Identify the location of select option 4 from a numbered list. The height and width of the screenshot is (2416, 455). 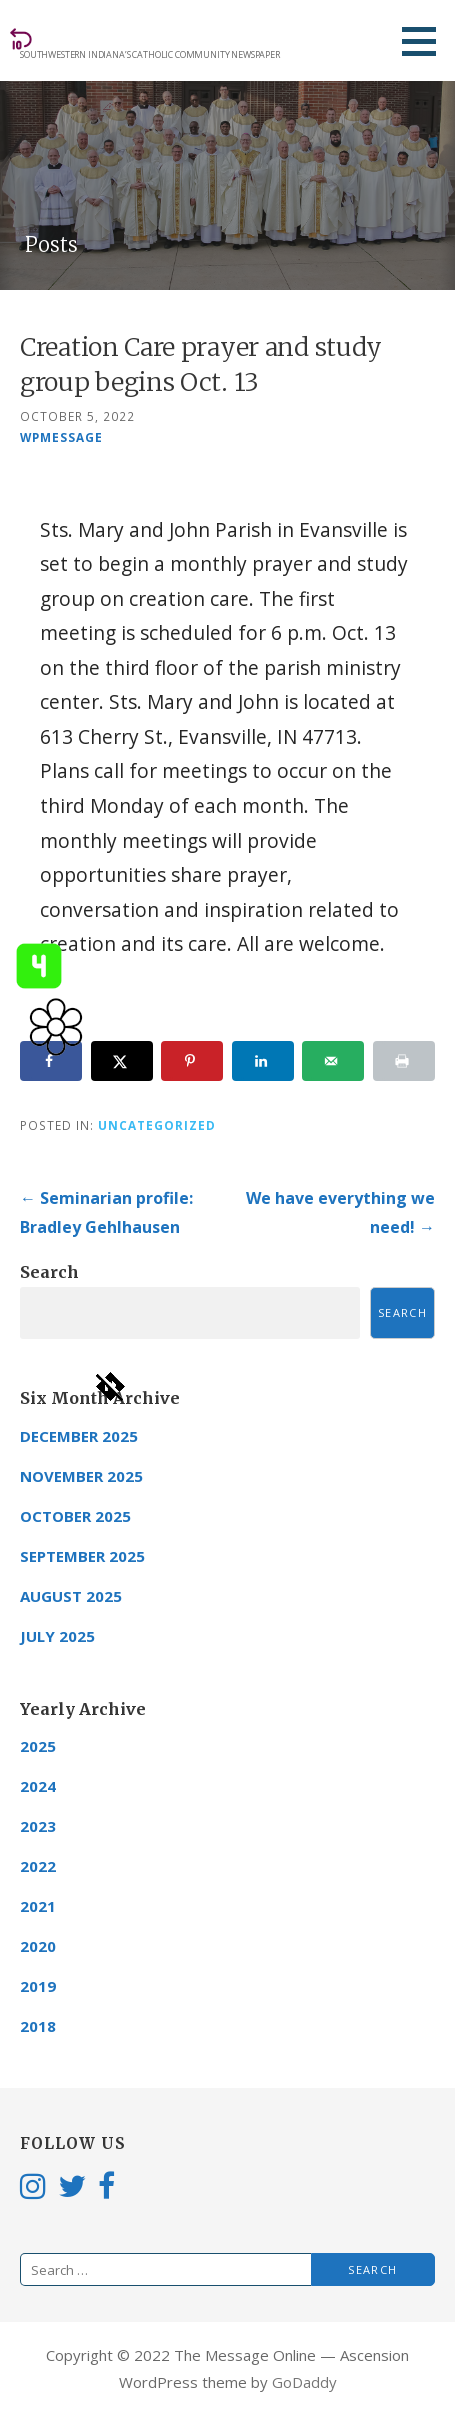
(39, 966).